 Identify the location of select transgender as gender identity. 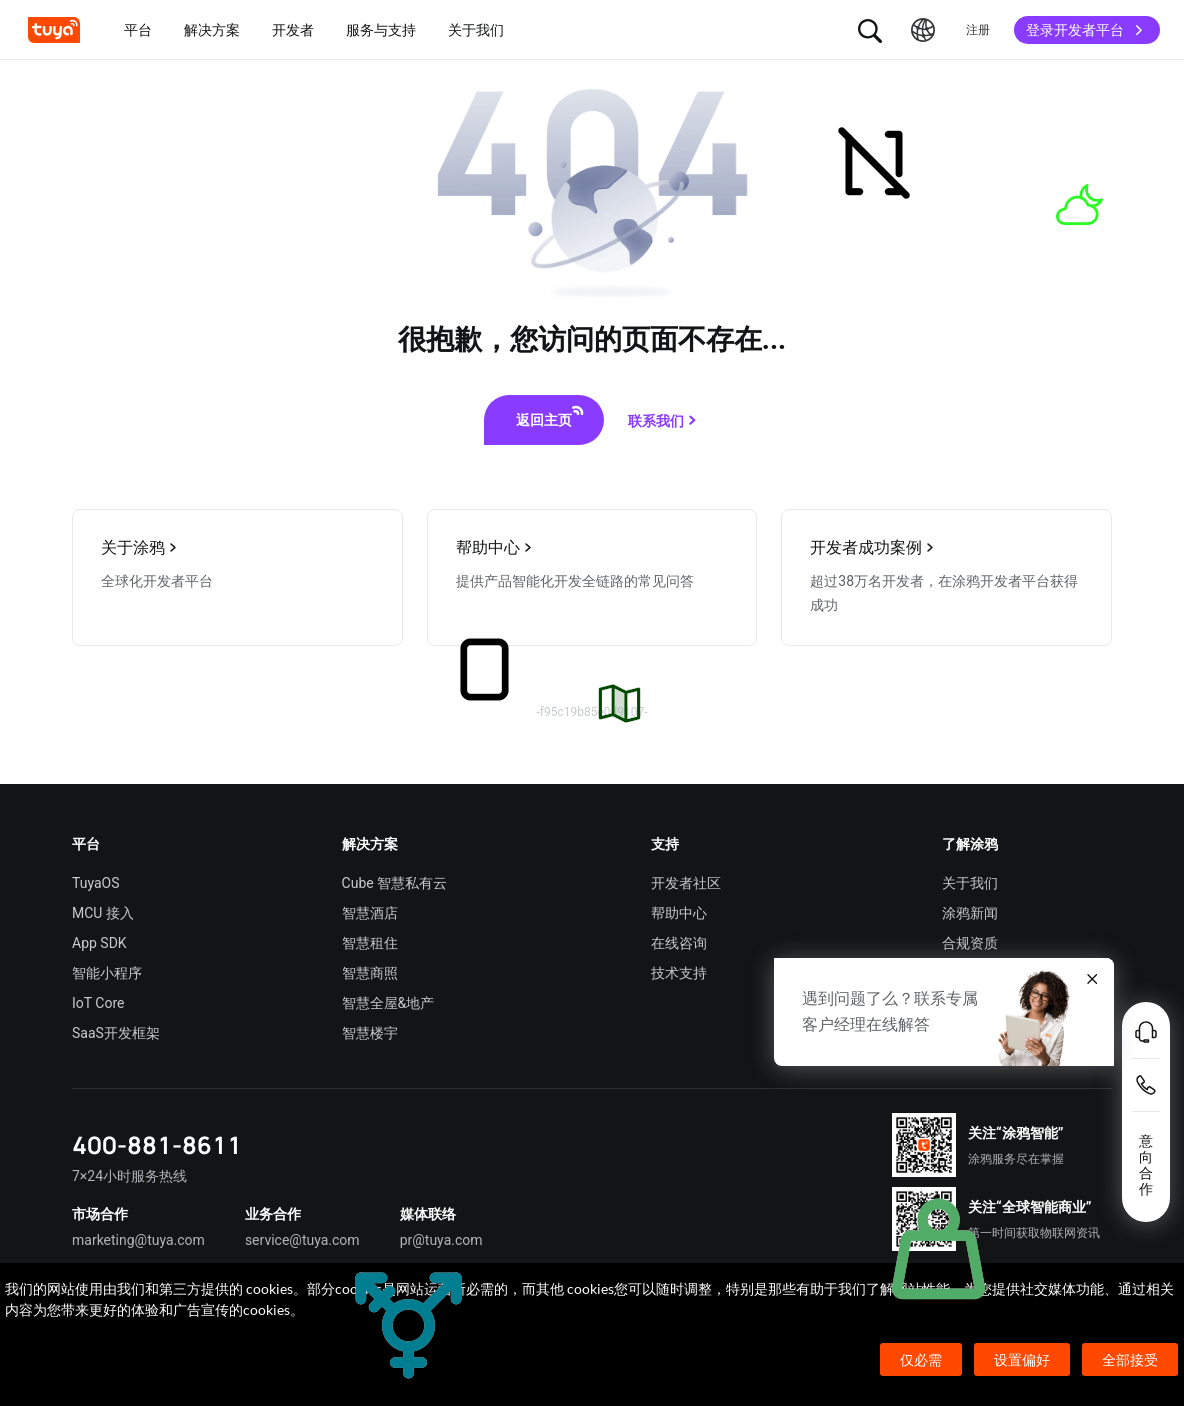
(408, 1325).